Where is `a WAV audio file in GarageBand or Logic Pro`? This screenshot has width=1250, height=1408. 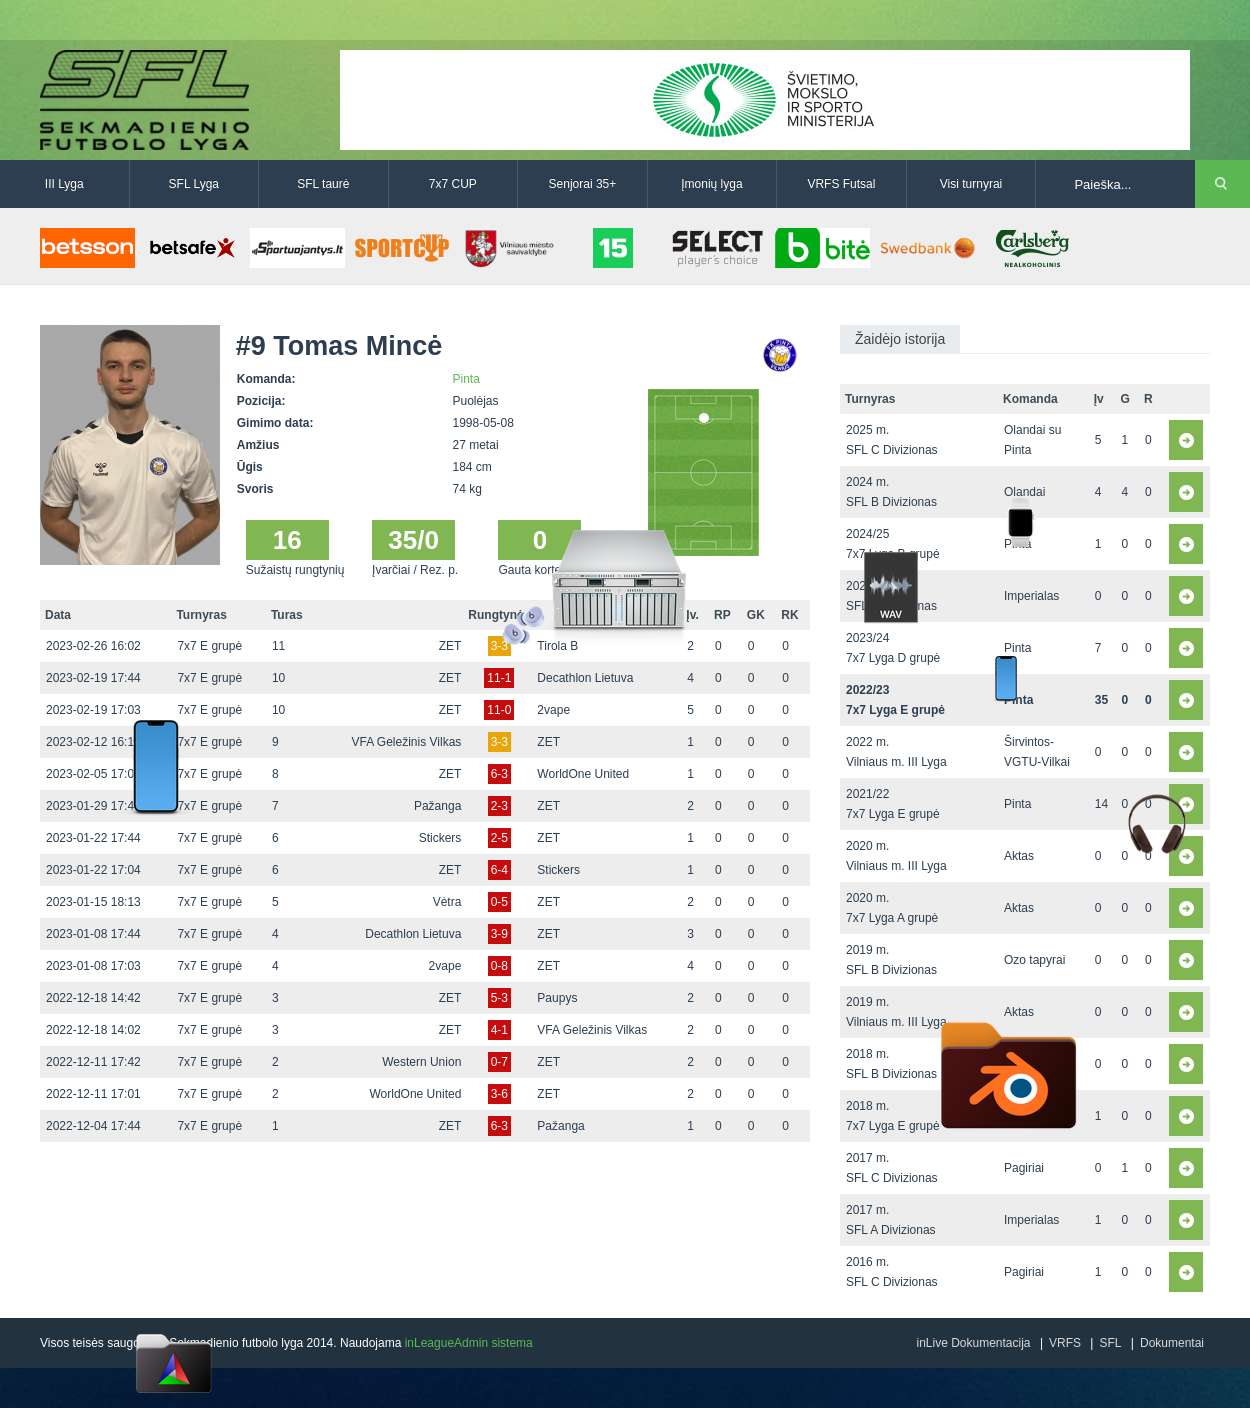
a WAV audio file in GarageBand or Logic Pro is located at coordinates (891, 589).